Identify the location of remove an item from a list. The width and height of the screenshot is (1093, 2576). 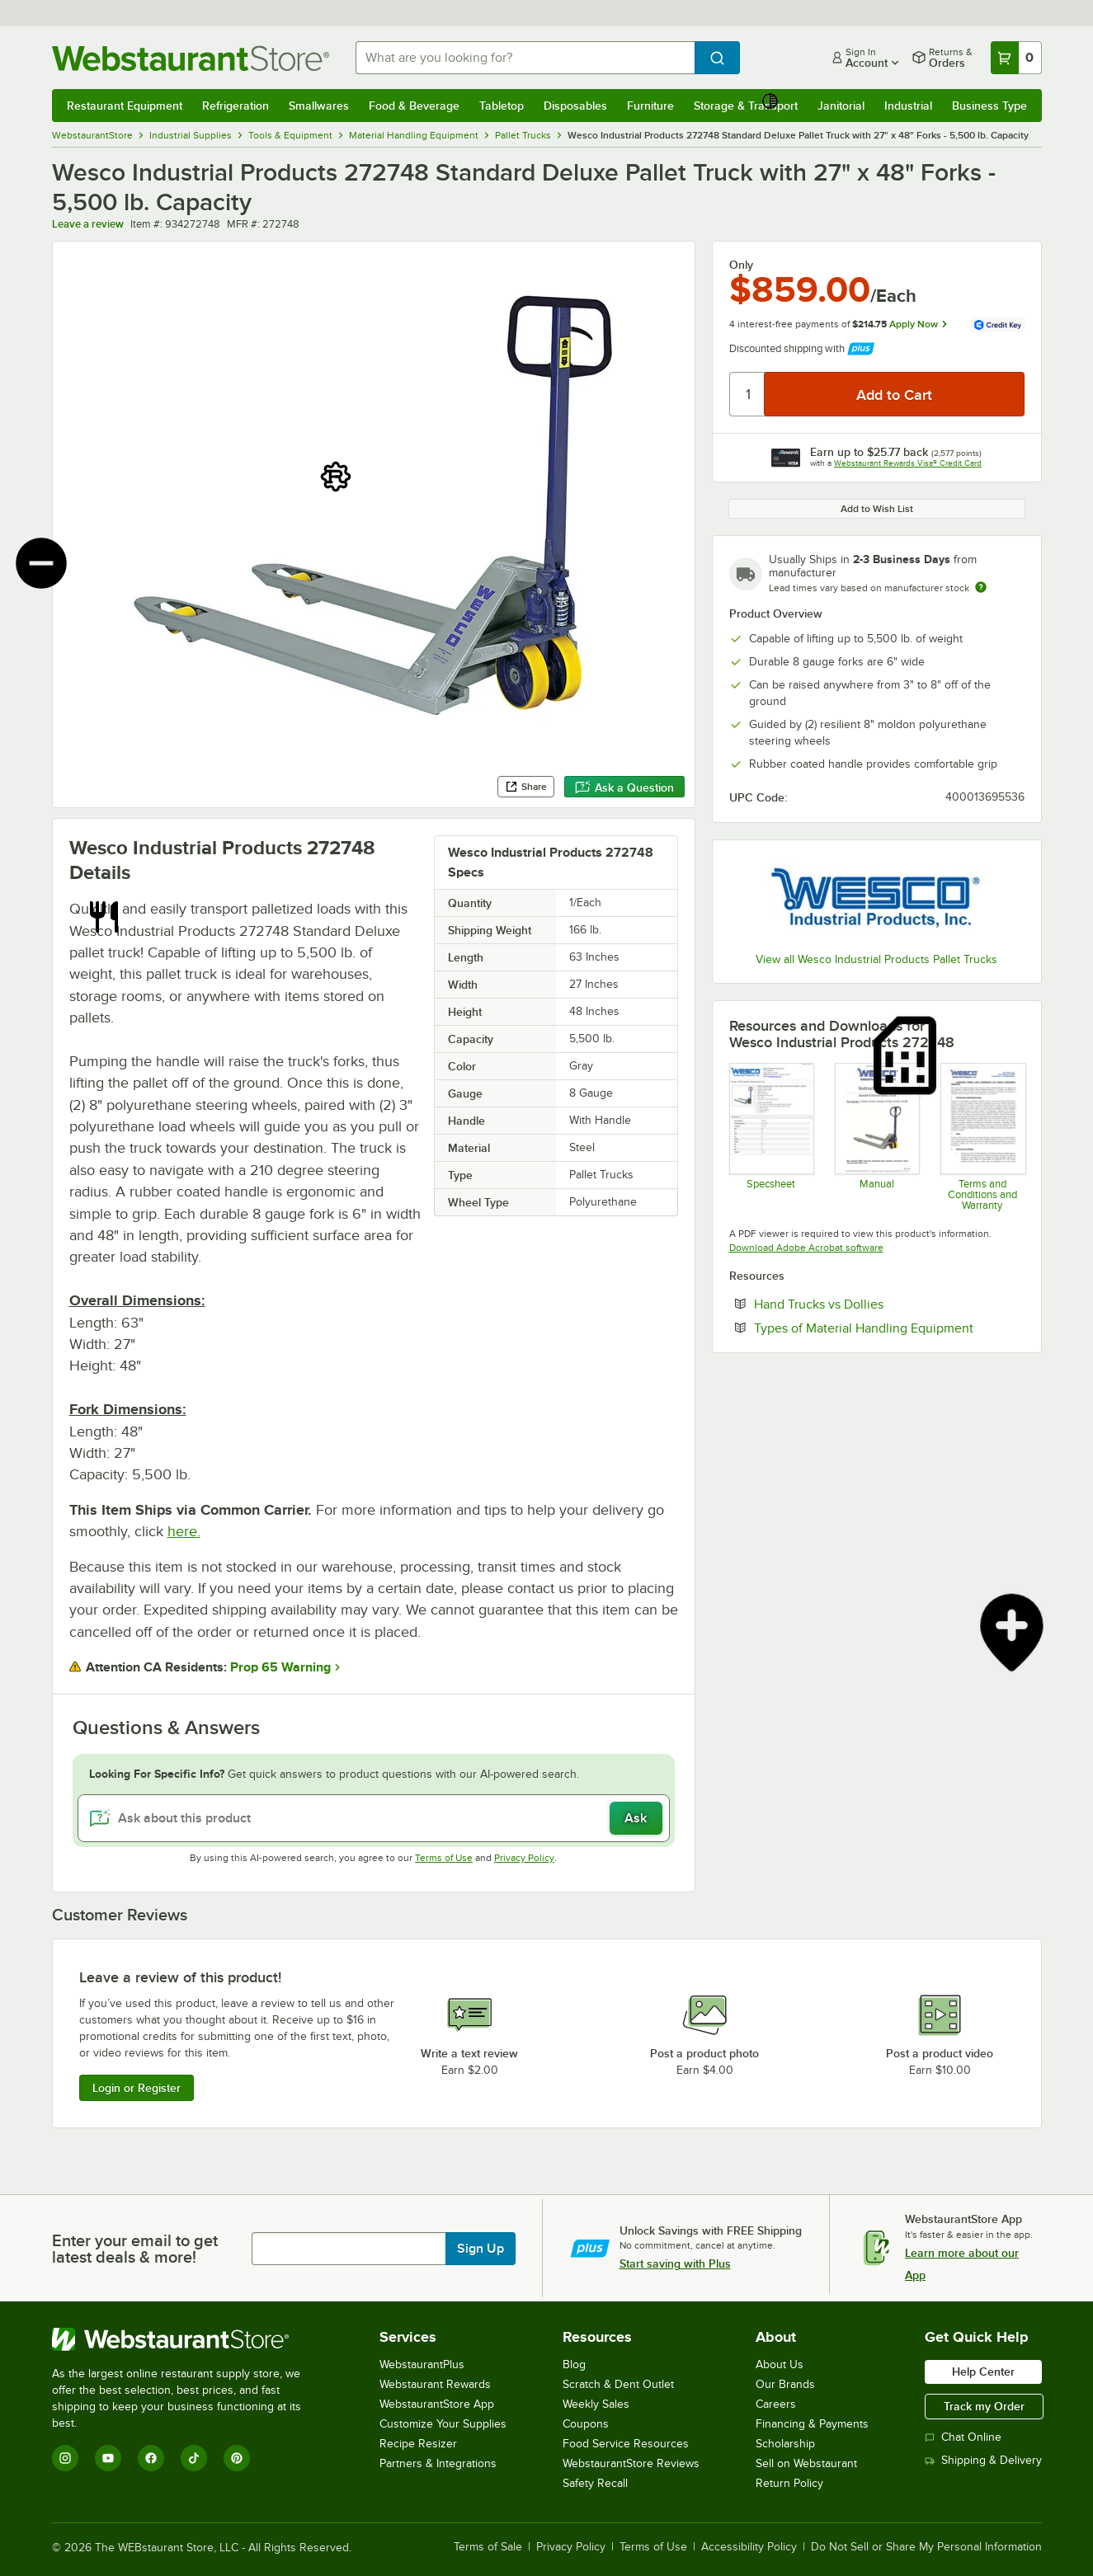
(41, 563).